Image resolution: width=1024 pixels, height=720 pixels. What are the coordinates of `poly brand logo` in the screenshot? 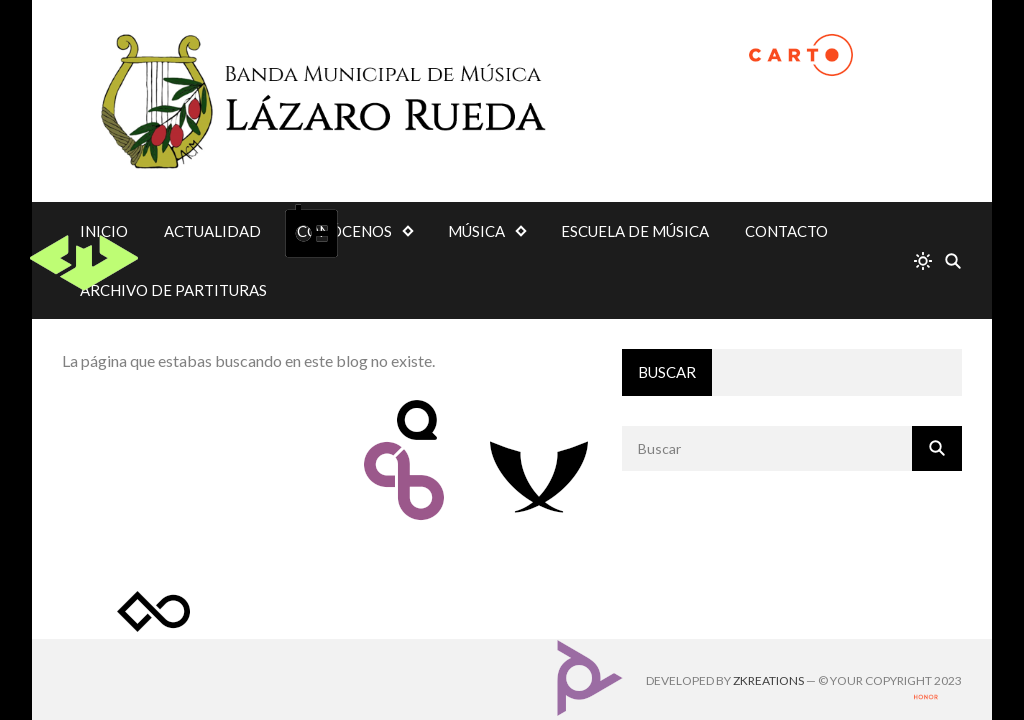 It's located at (590, 678).